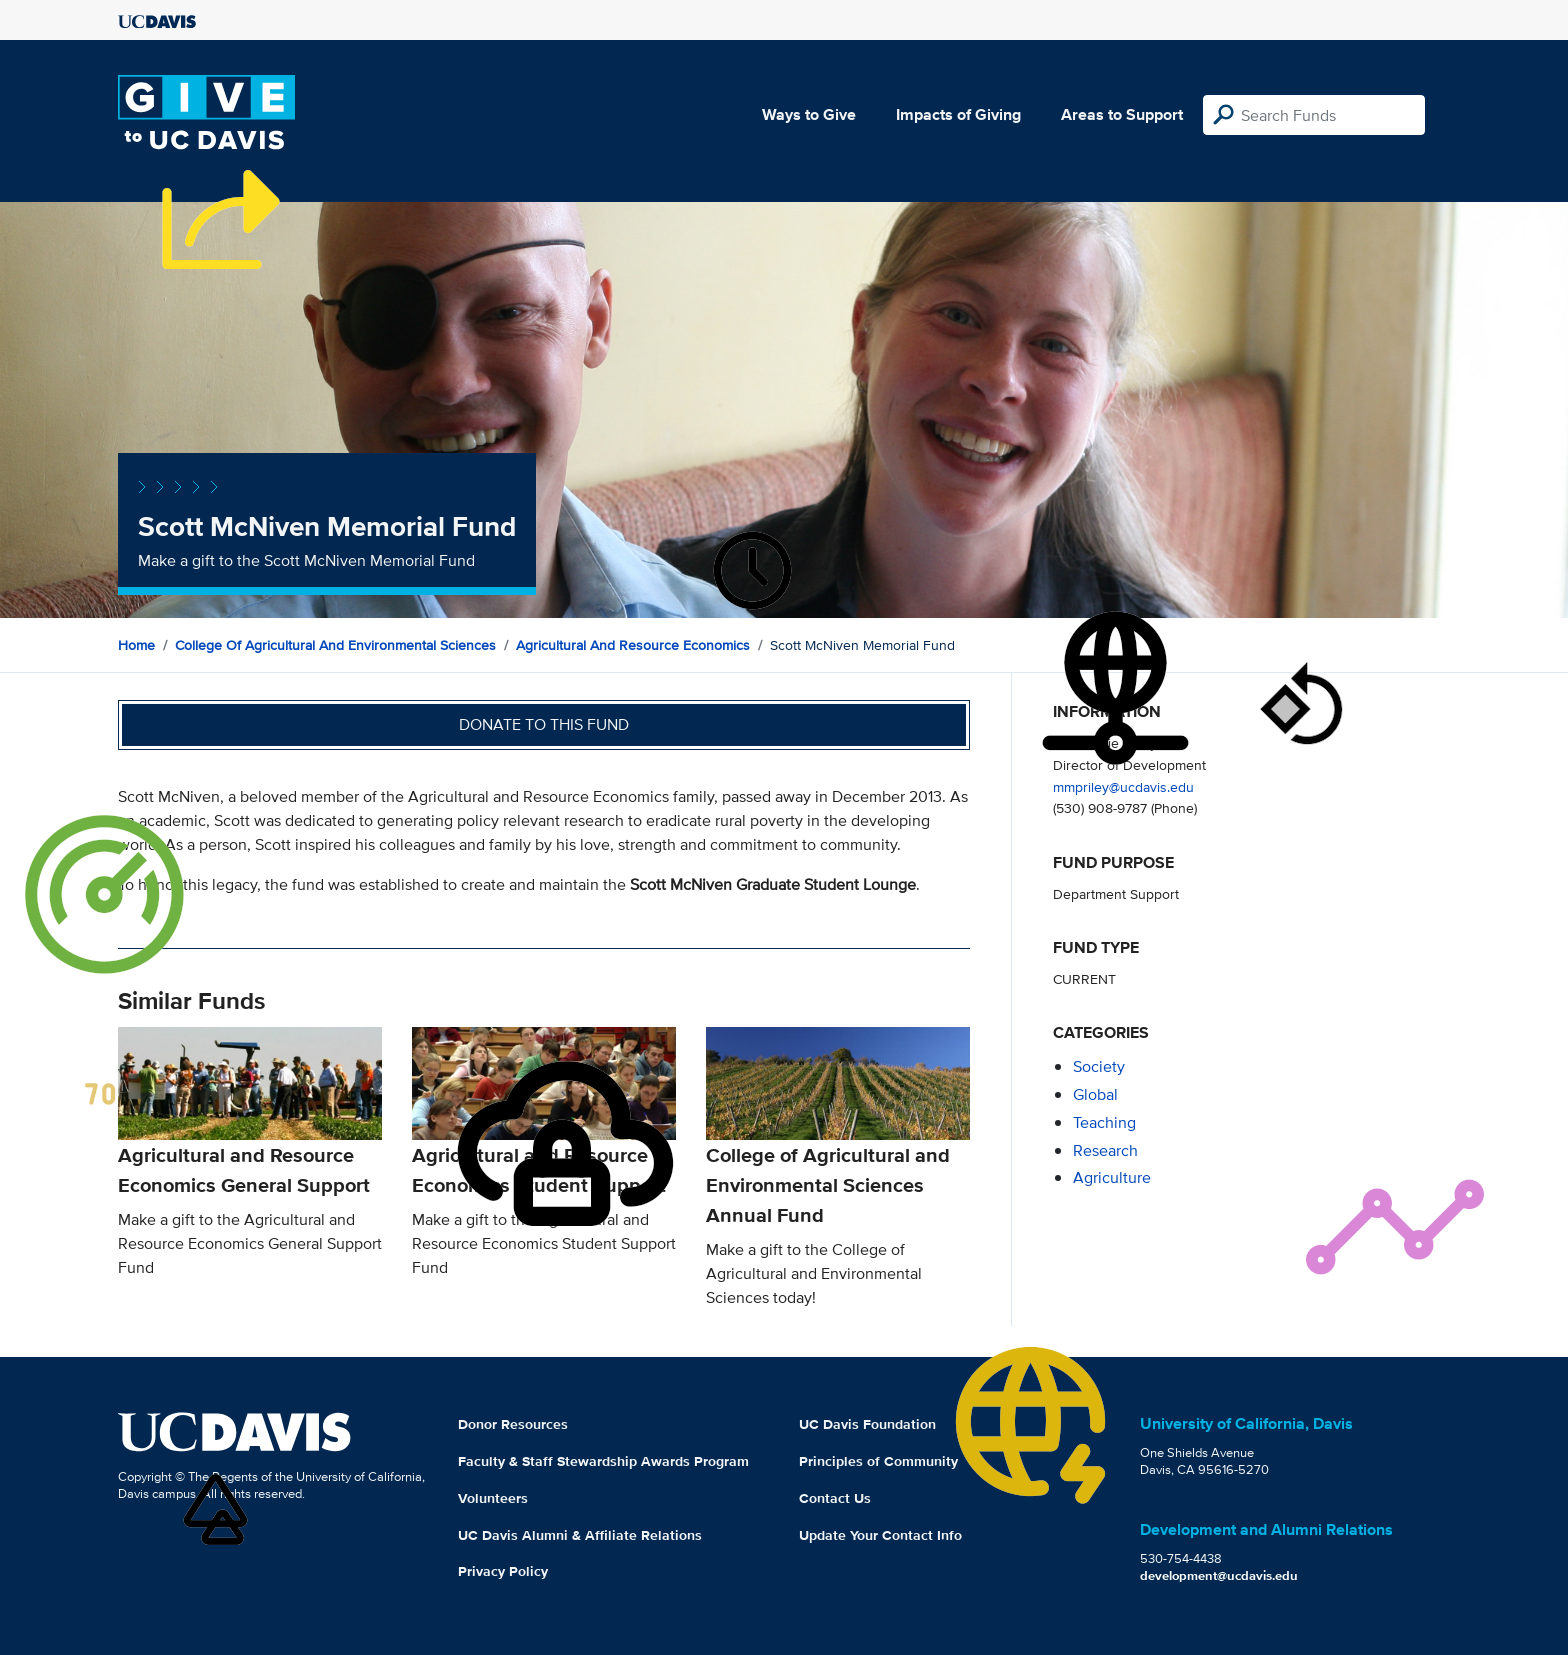  Describe the element at coordinates (221, 215) in the screenshot. I see `share this content` at that location.